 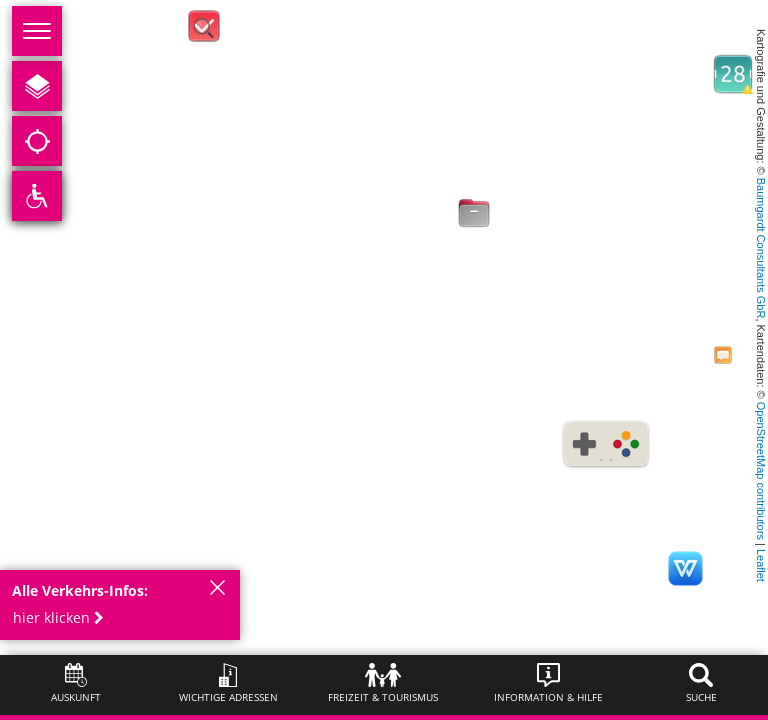 What do you see at coordinates (204, 26) in the screenshot?
I see `open system configuration settings` at bounding box center [204, 26].